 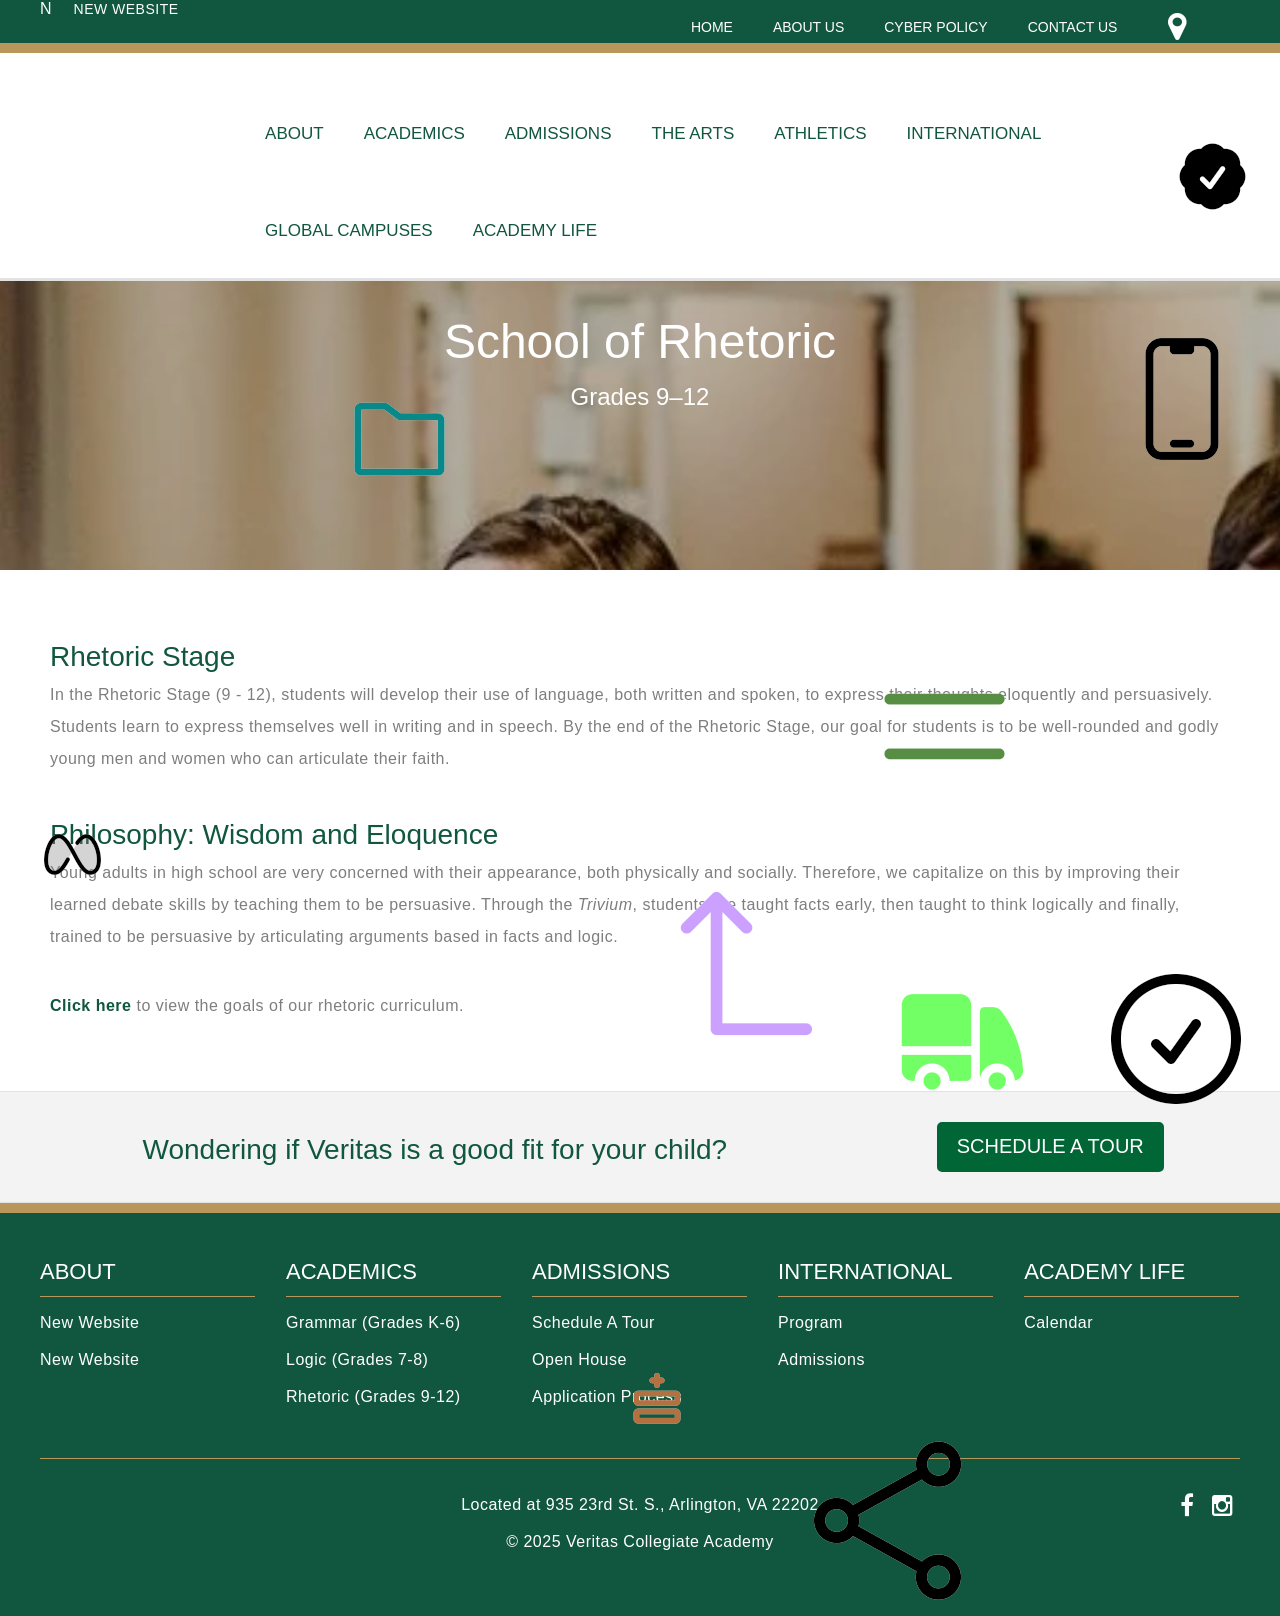 I want to click on verified account or profile status, so click(x=1212, y=176).